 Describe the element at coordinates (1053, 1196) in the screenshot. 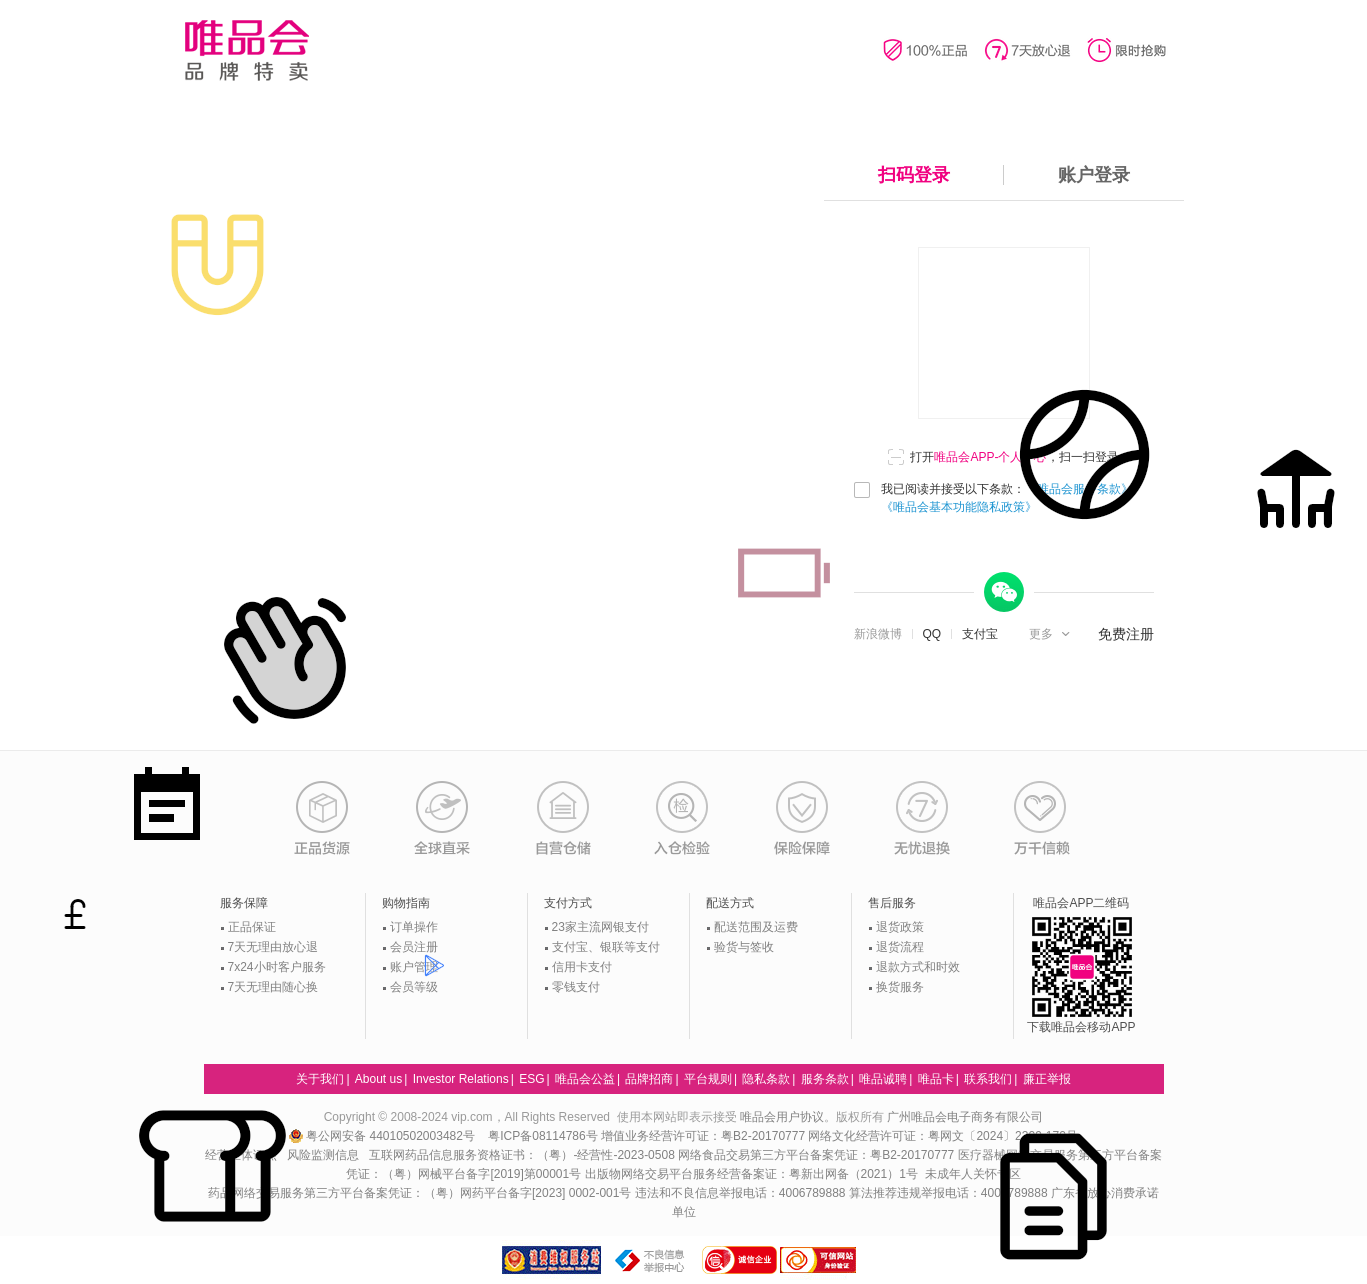

I see `view all files` at that location.